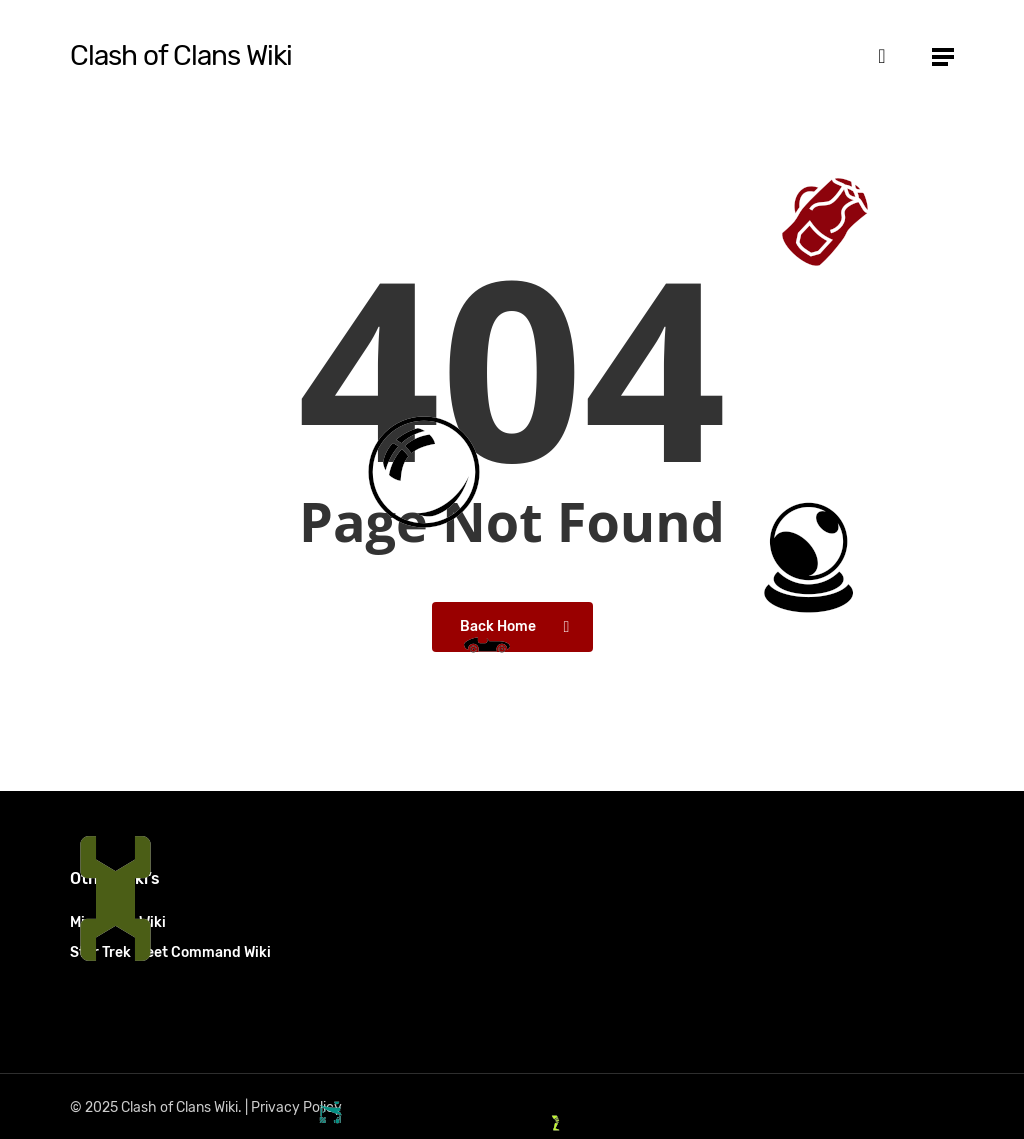 The width and height of the screenshot is (1024, 1139). What do you see at coordinates (424, 472) in the screenshot?
I see `a collectible orb or power-up item` at bounding box center [424, 472].